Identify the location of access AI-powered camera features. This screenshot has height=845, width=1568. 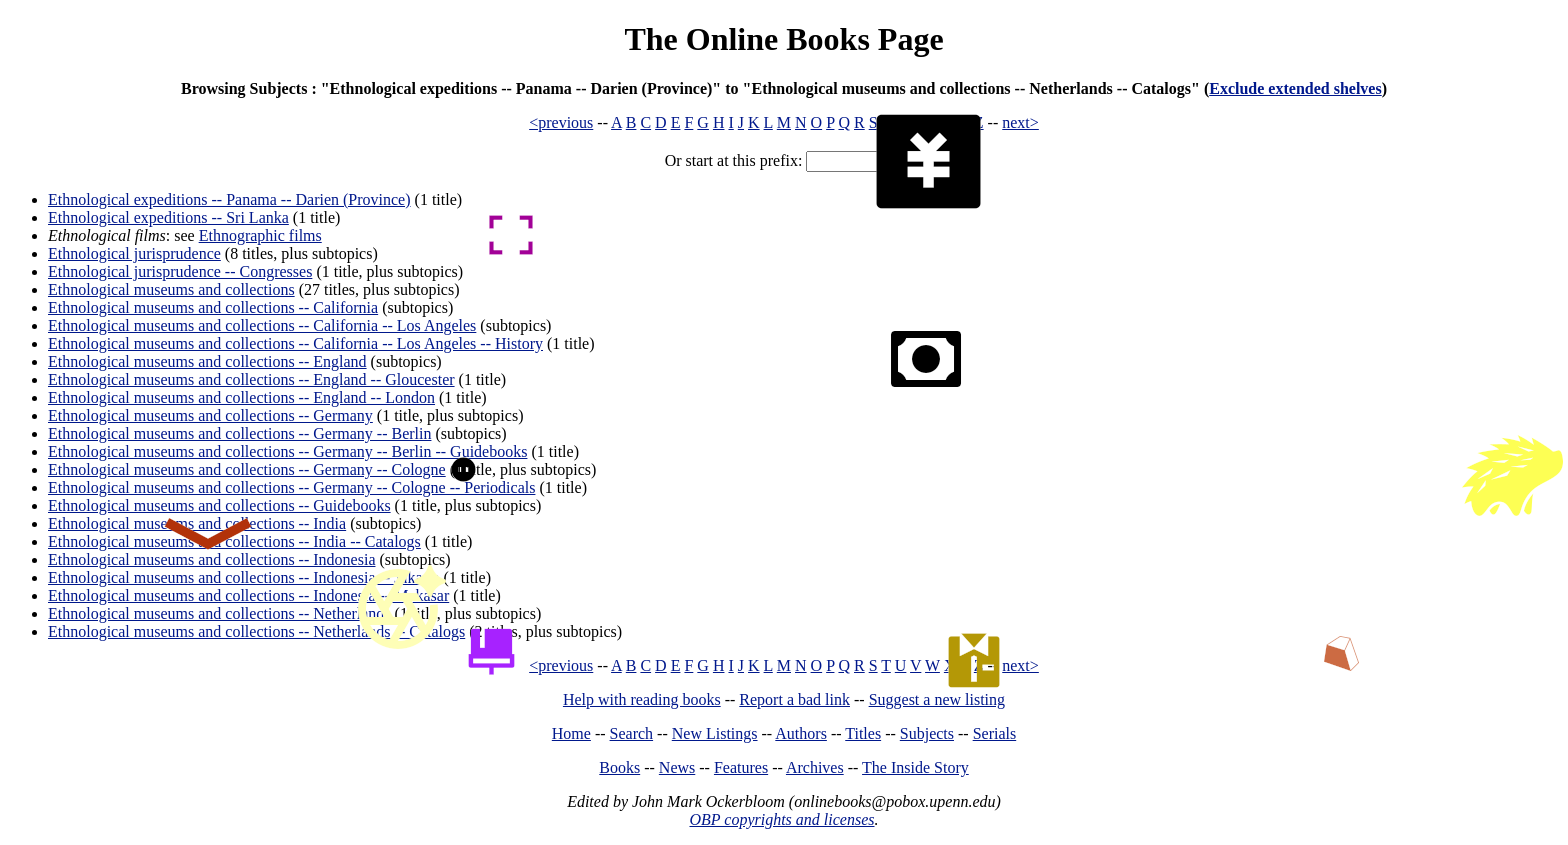
(398, 609).